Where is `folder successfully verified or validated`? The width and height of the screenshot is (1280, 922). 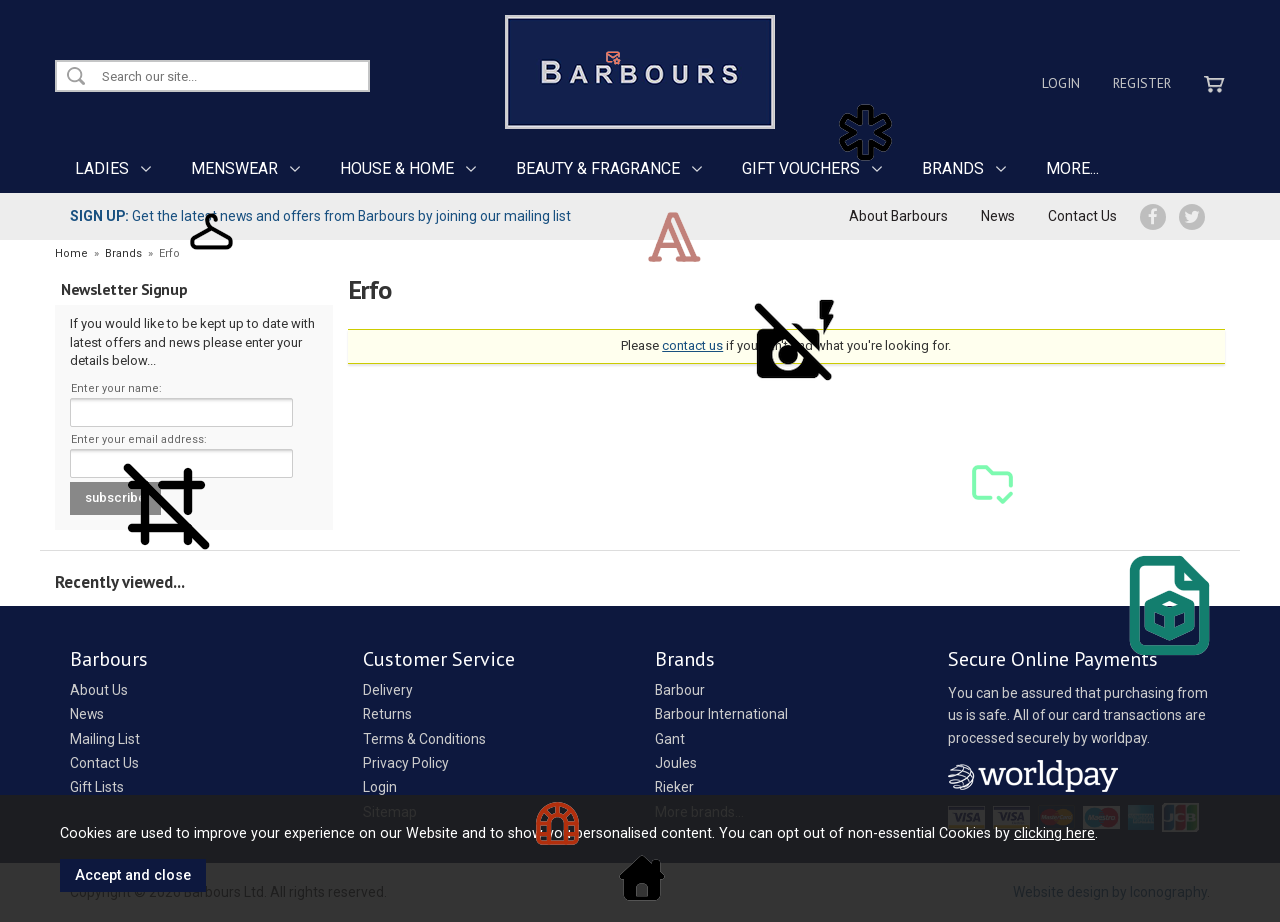
folder successfully verified or validated is located at coordinates (992, 483).